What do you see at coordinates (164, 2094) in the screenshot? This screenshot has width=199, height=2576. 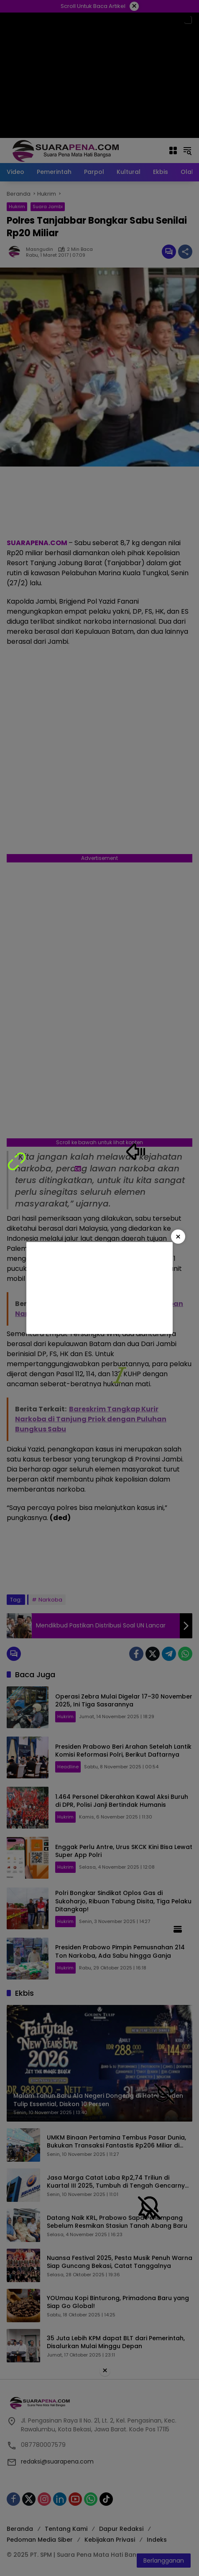 I see `disable freehand drawing mode` at bounding box center [164, 2094].